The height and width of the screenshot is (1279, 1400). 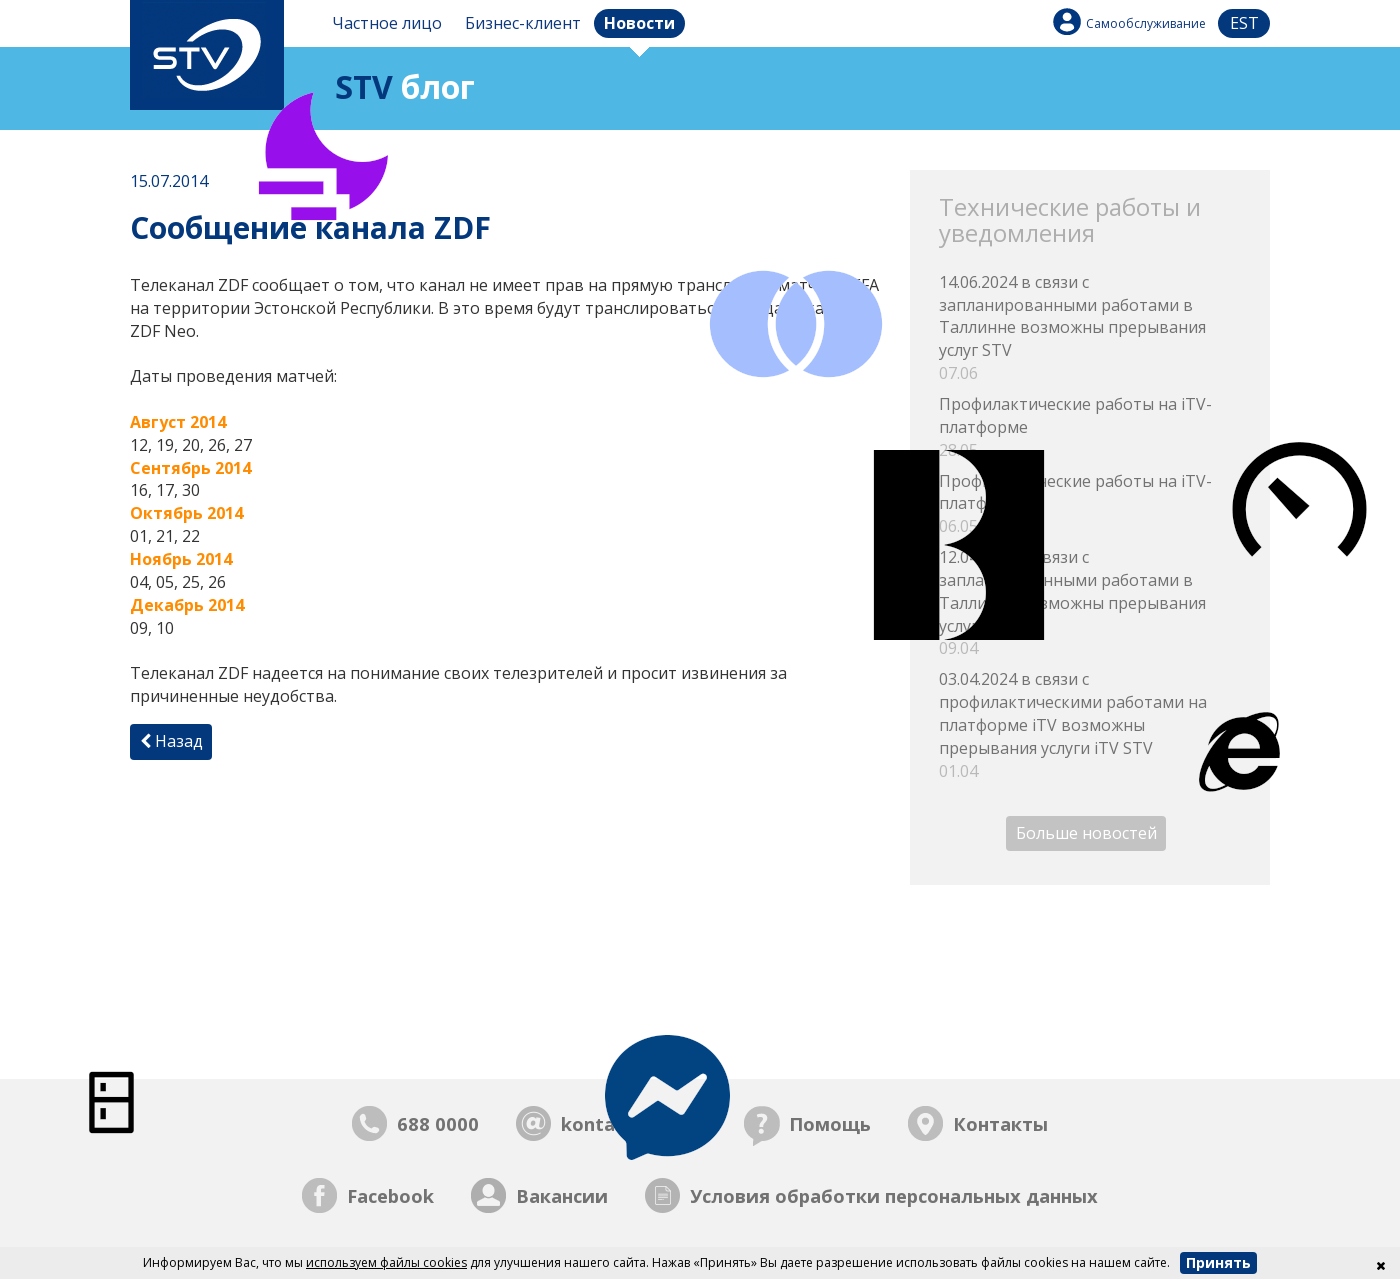 I want to click on open Internet Explorer browser, so click(x=1241, y=753).